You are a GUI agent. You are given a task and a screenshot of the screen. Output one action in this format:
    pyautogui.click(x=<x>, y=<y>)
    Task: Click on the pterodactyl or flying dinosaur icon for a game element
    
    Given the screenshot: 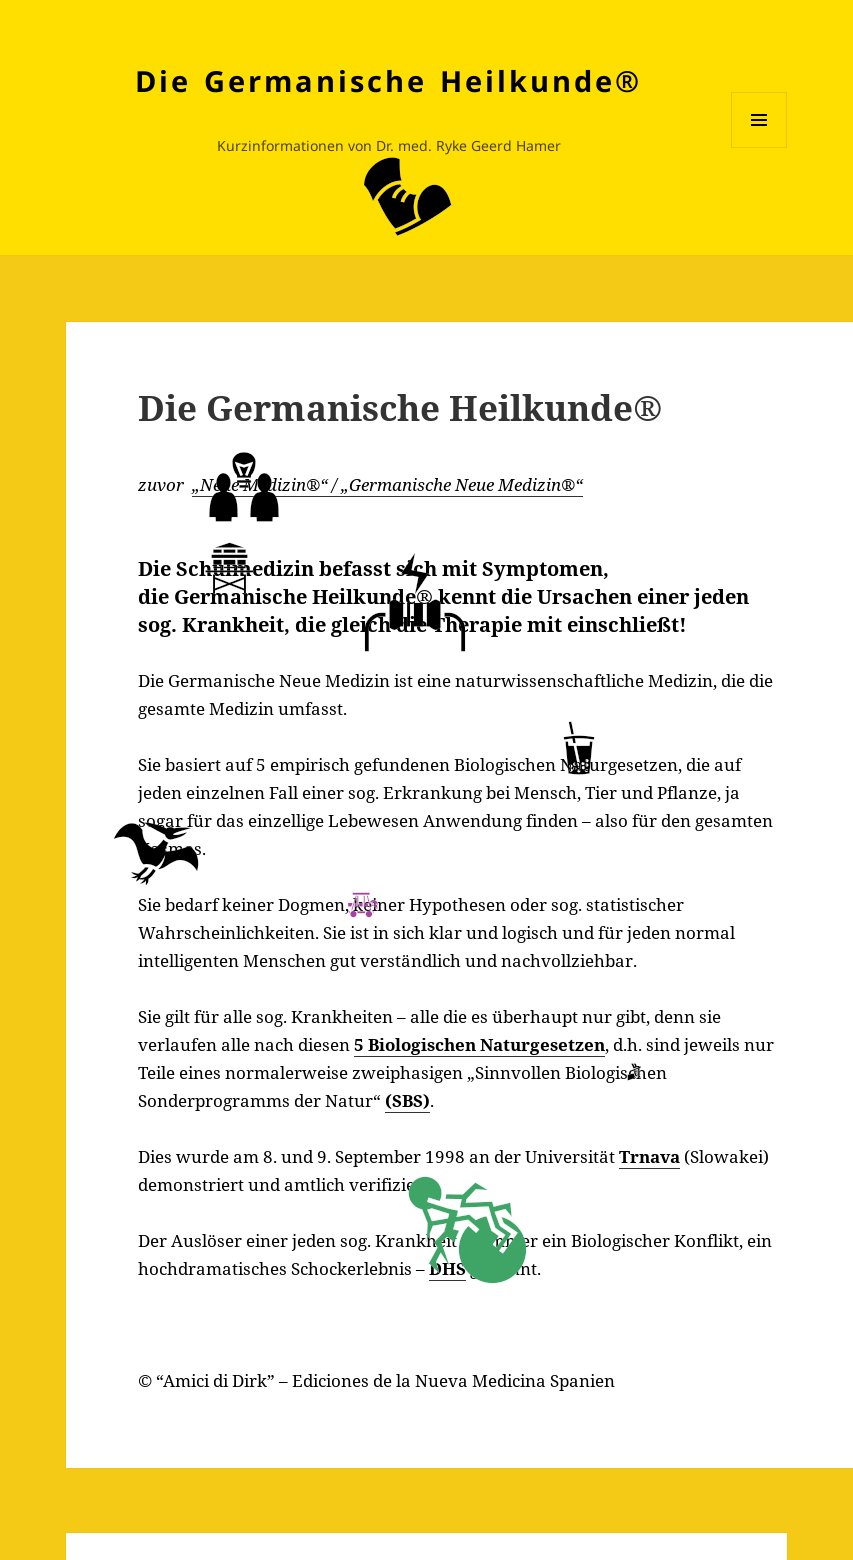 What is the action you would take?
    pyautogui.click(x=156, y=854)
    